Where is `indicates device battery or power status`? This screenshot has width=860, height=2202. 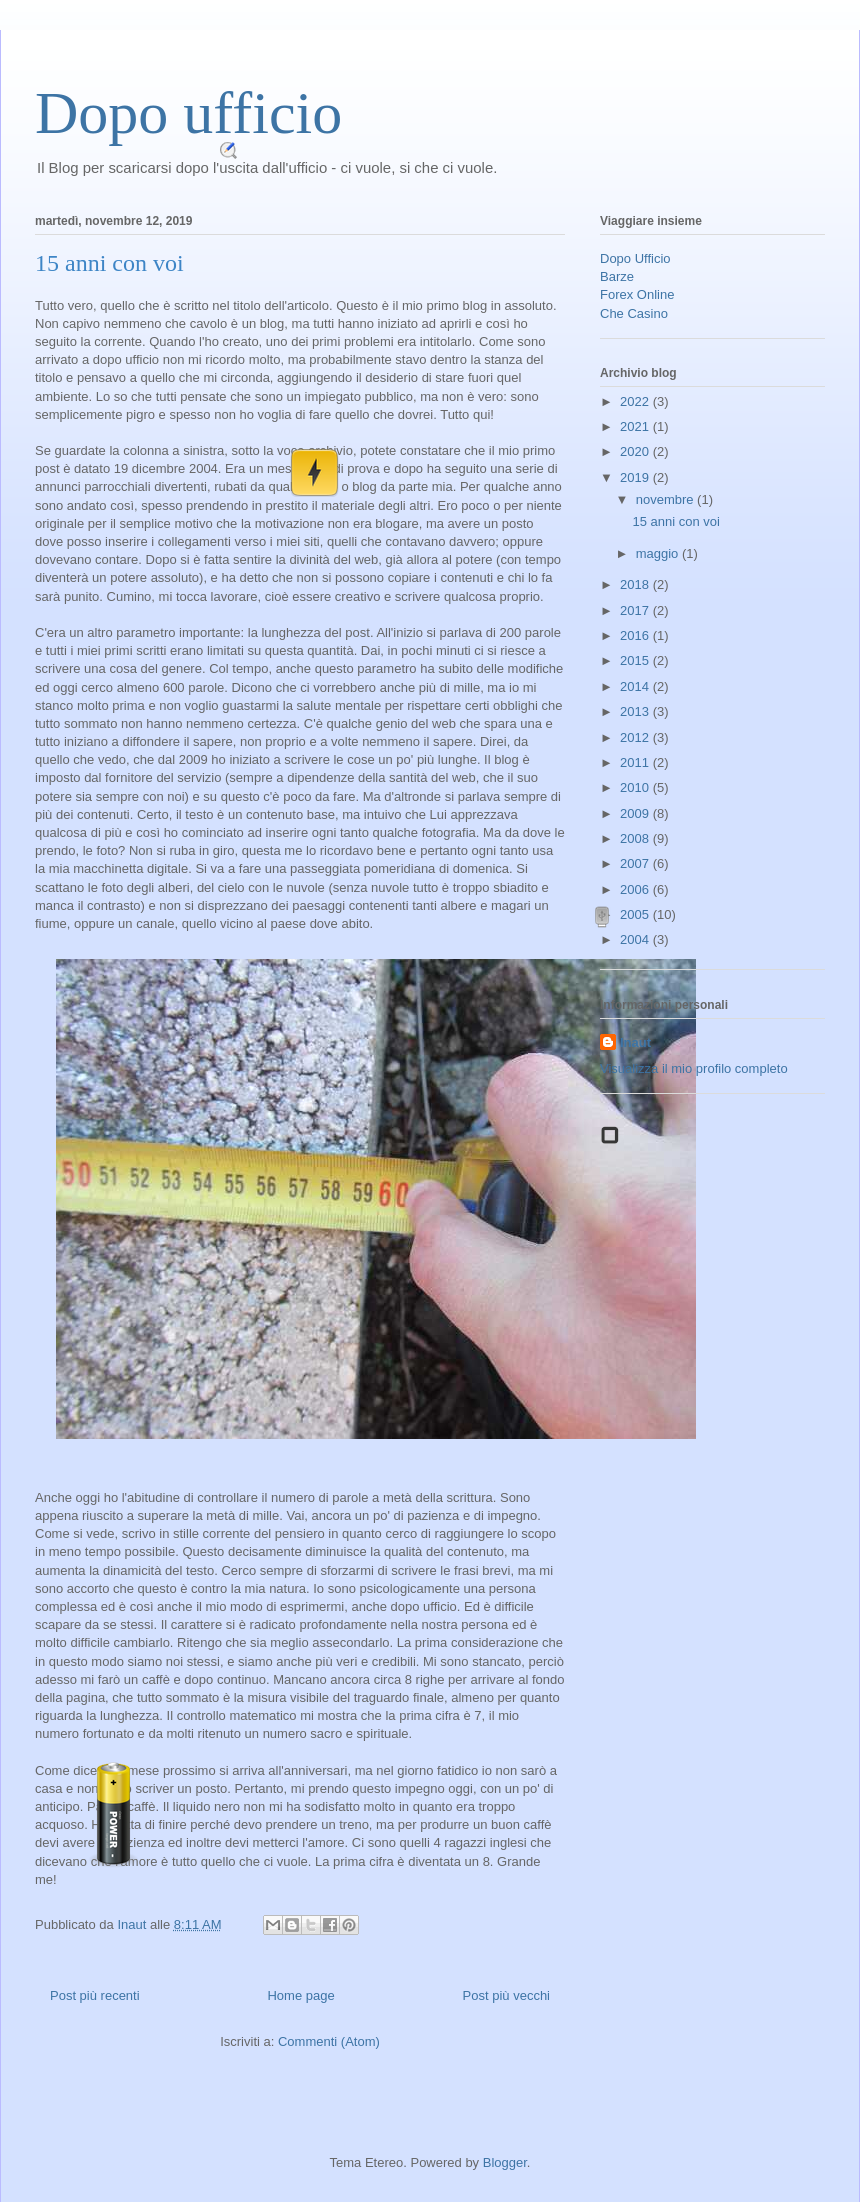 indicates device battery or power status is located at coordinates (113, 1815).